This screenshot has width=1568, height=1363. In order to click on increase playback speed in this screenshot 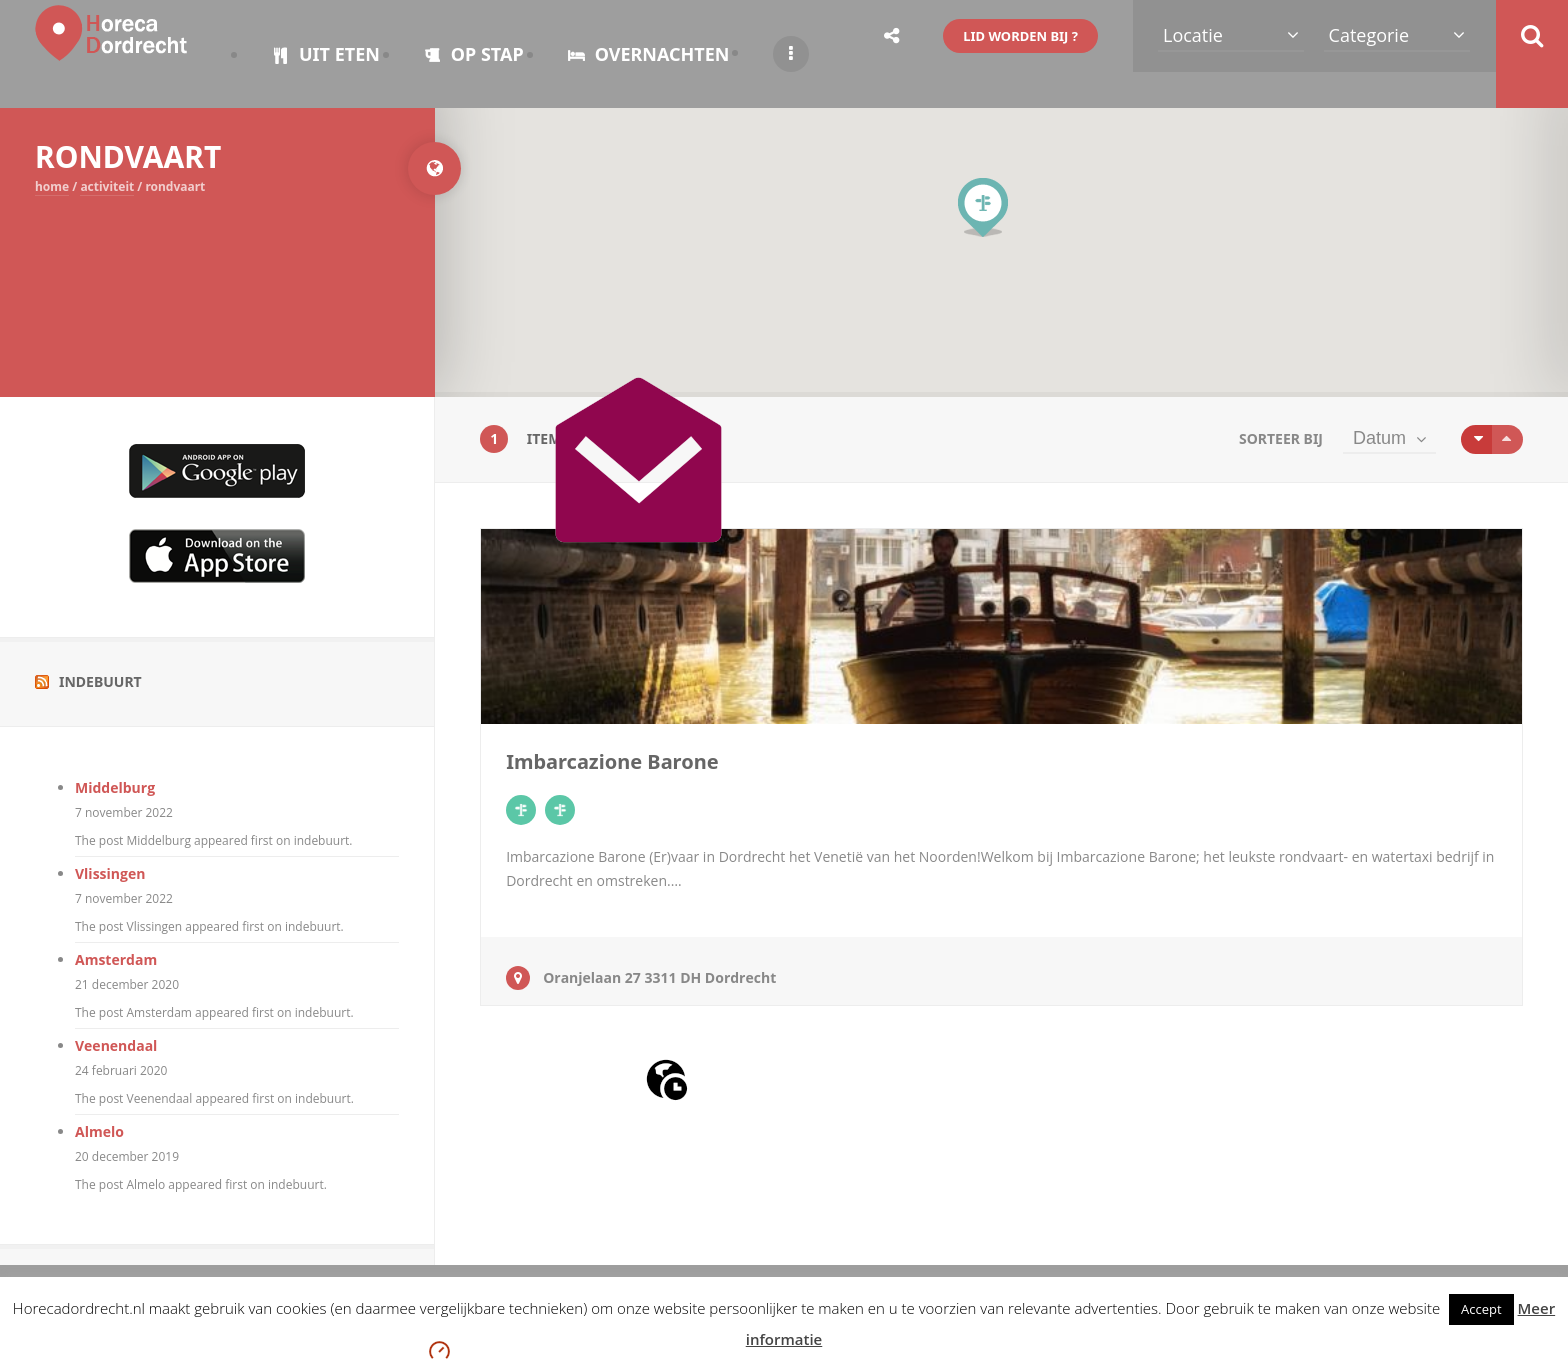, I will do `click(439, 1350)`.